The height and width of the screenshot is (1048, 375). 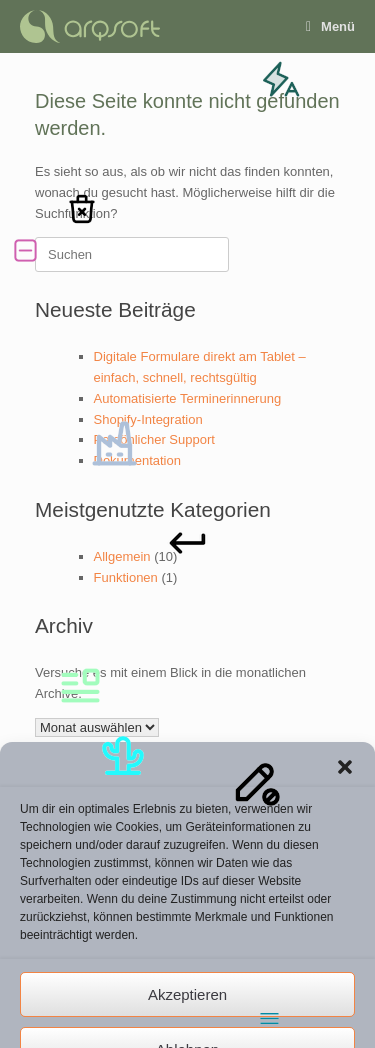 I want to click on cancel editing mode, so click(x=255, y=781).